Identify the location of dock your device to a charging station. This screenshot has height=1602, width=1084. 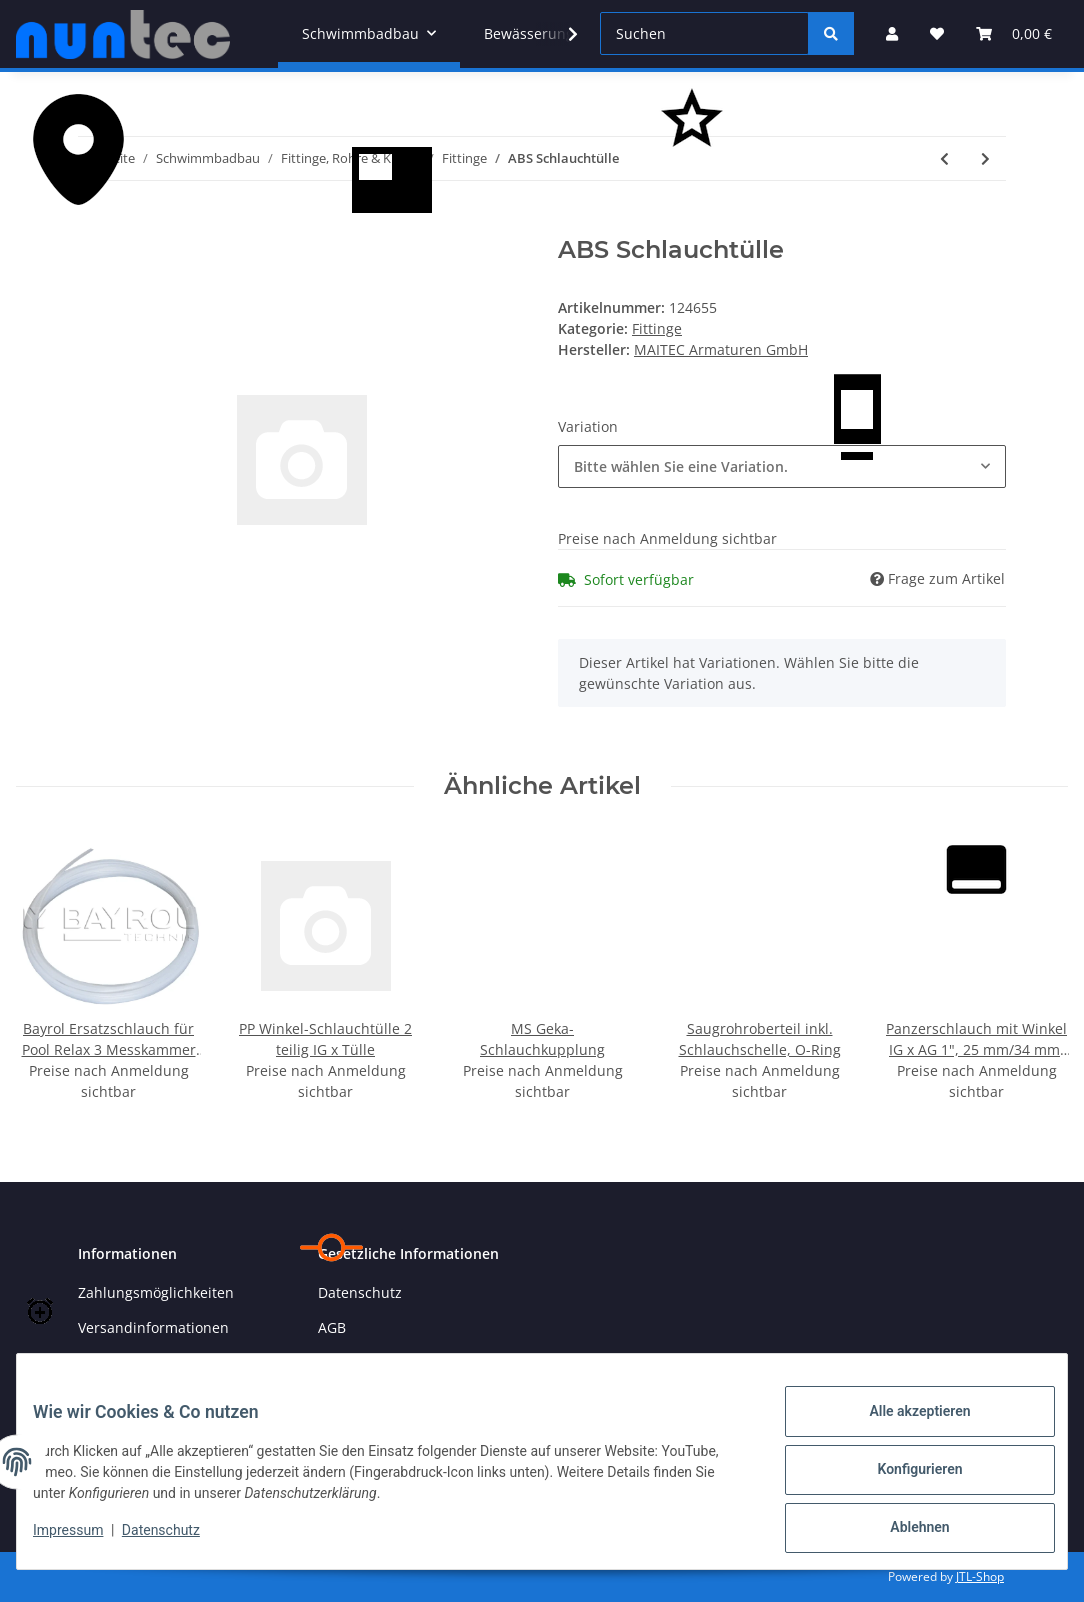
(857, 417).